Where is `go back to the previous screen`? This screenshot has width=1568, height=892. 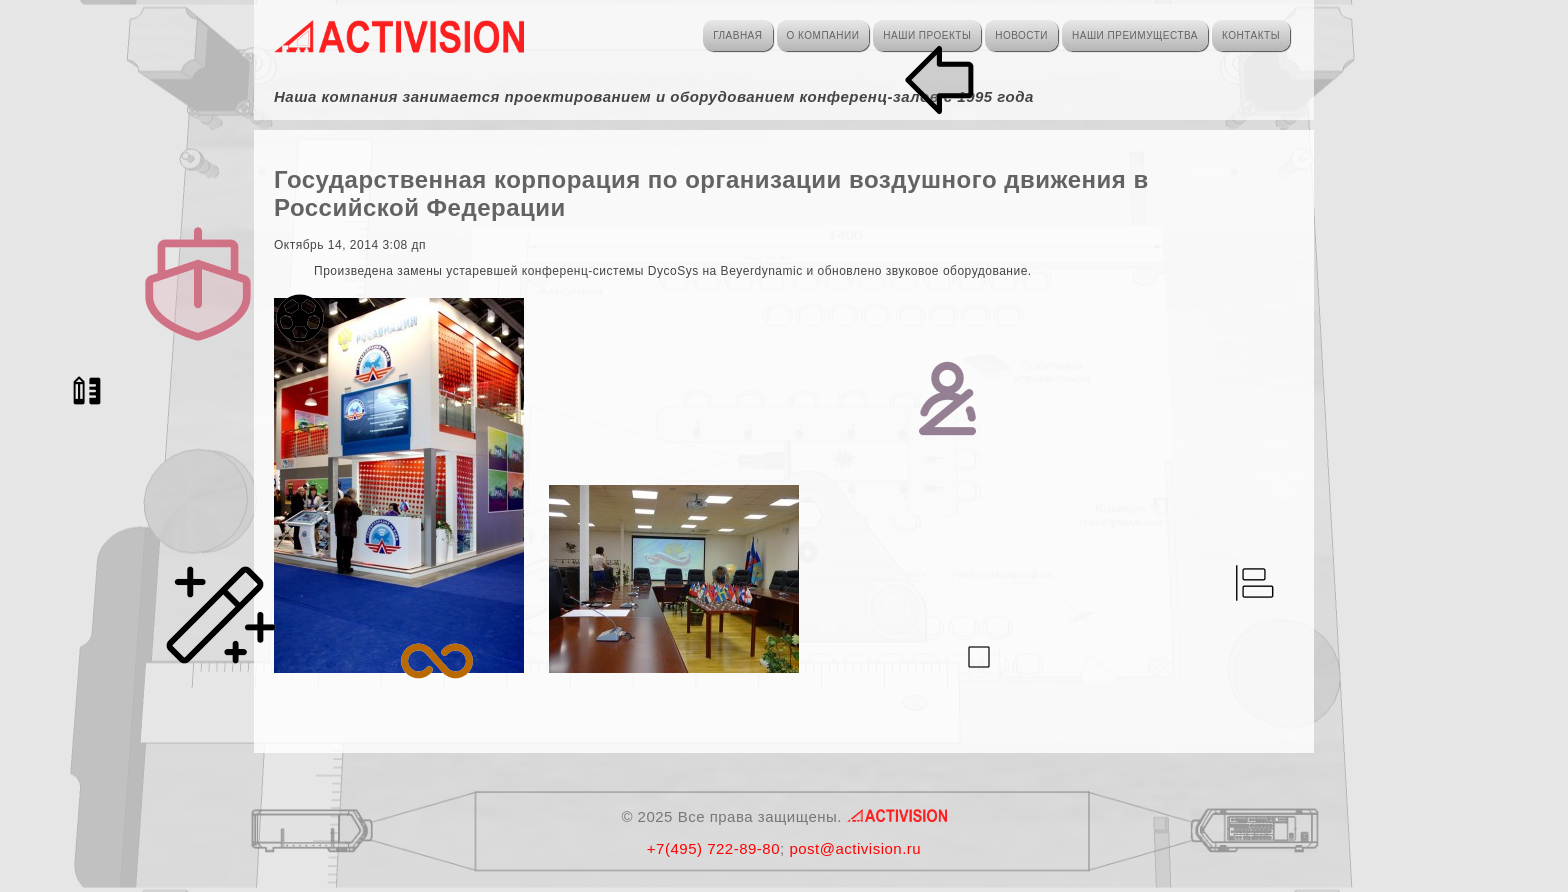 go back to the previous screen is located at coordinates (942, 80).